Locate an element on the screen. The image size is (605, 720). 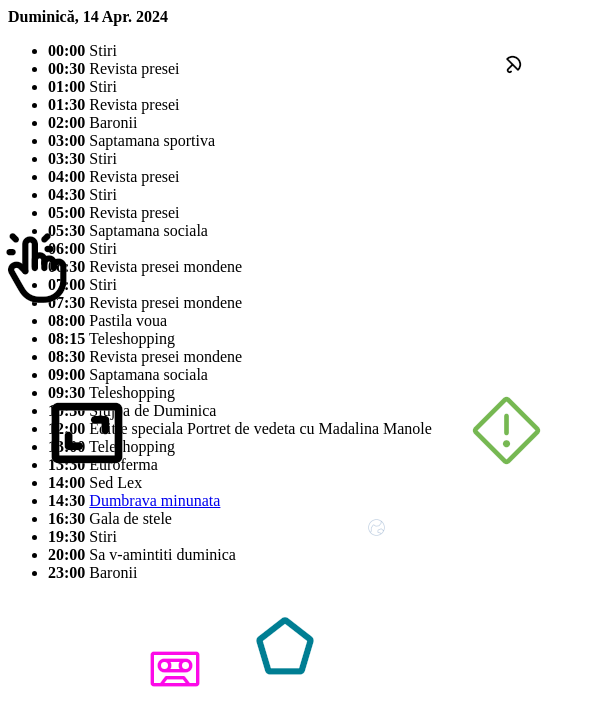
view weather protection or rain forecast is located at coordinates (513, 63).